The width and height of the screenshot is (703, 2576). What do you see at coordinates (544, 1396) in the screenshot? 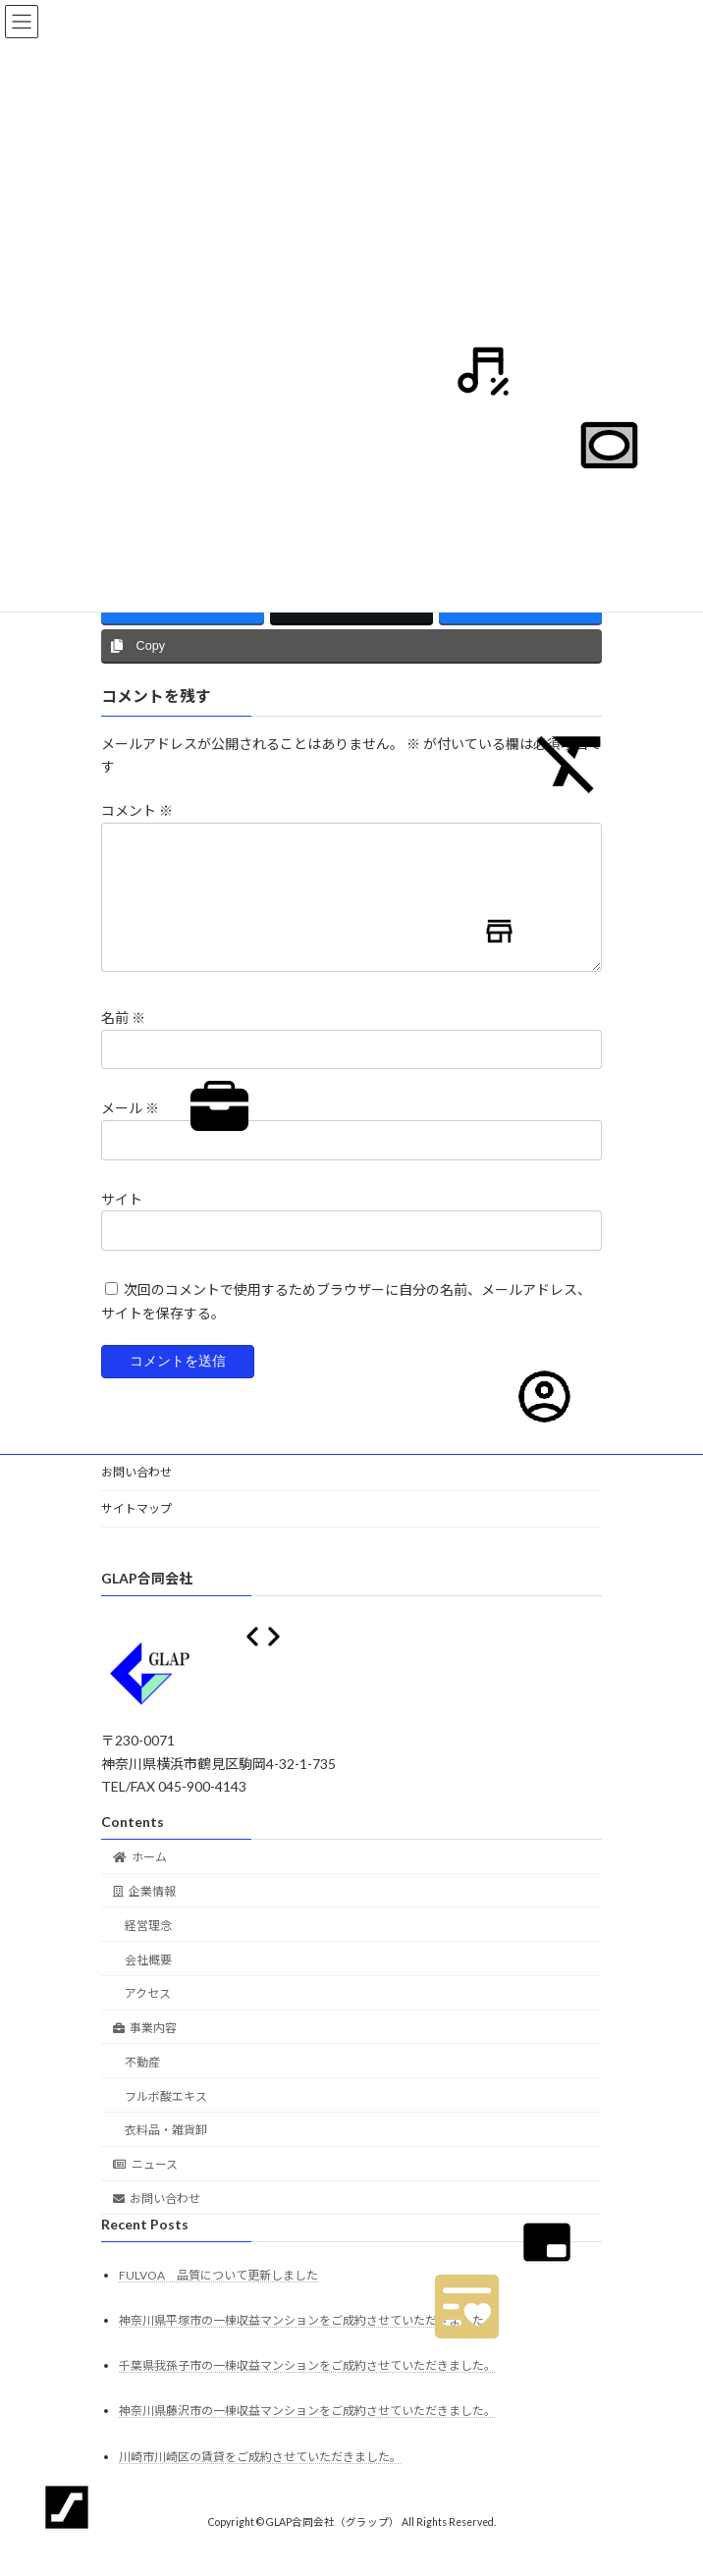
I see `access your profile or account settings` at bounding box center [544, 1396].